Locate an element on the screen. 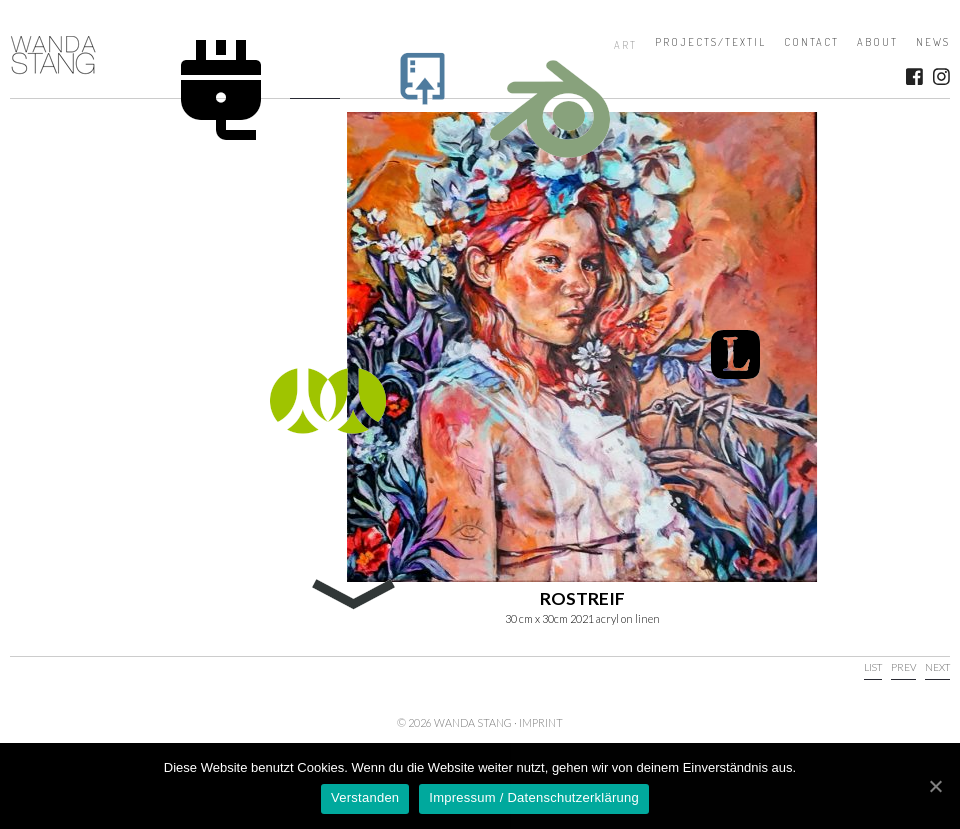 This screenshot has height=829, width=960. open LibraryThing app is located at coordinates (735, 354).